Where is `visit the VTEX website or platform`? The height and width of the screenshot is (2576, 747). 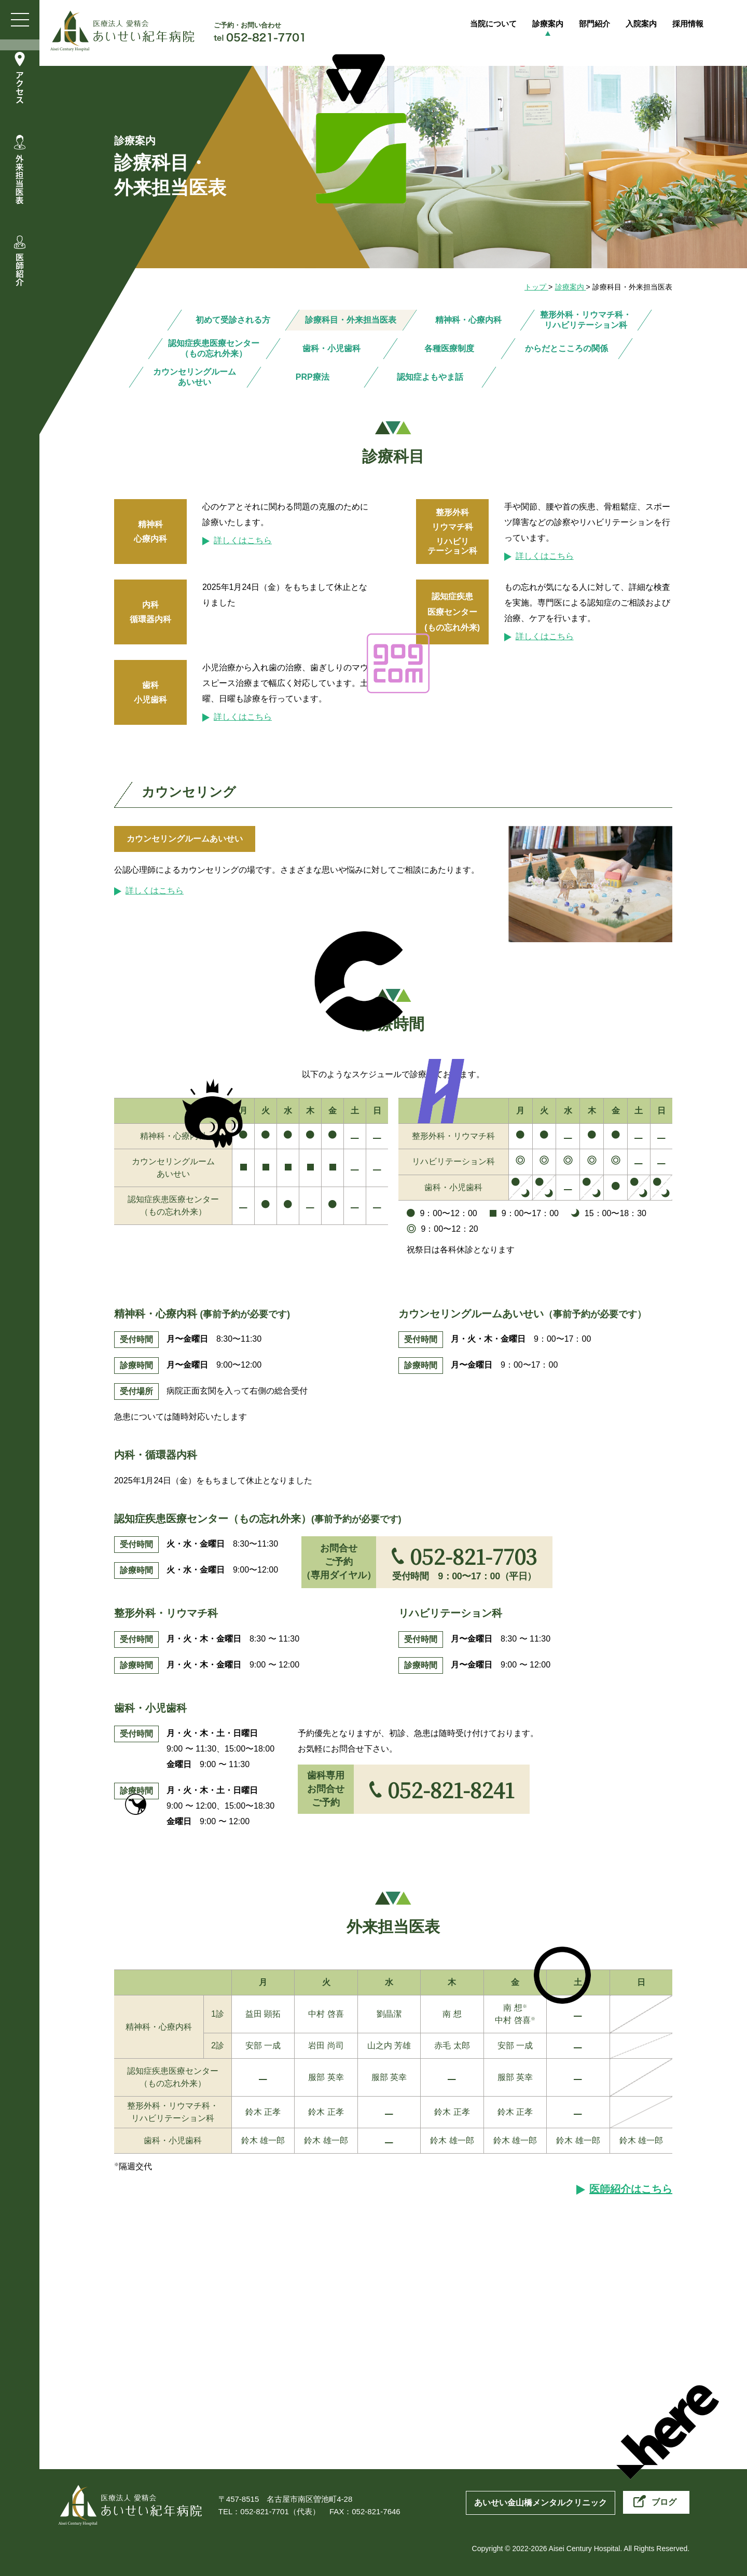 visit the VTEX website or platform is located at coordinates (355, 79).